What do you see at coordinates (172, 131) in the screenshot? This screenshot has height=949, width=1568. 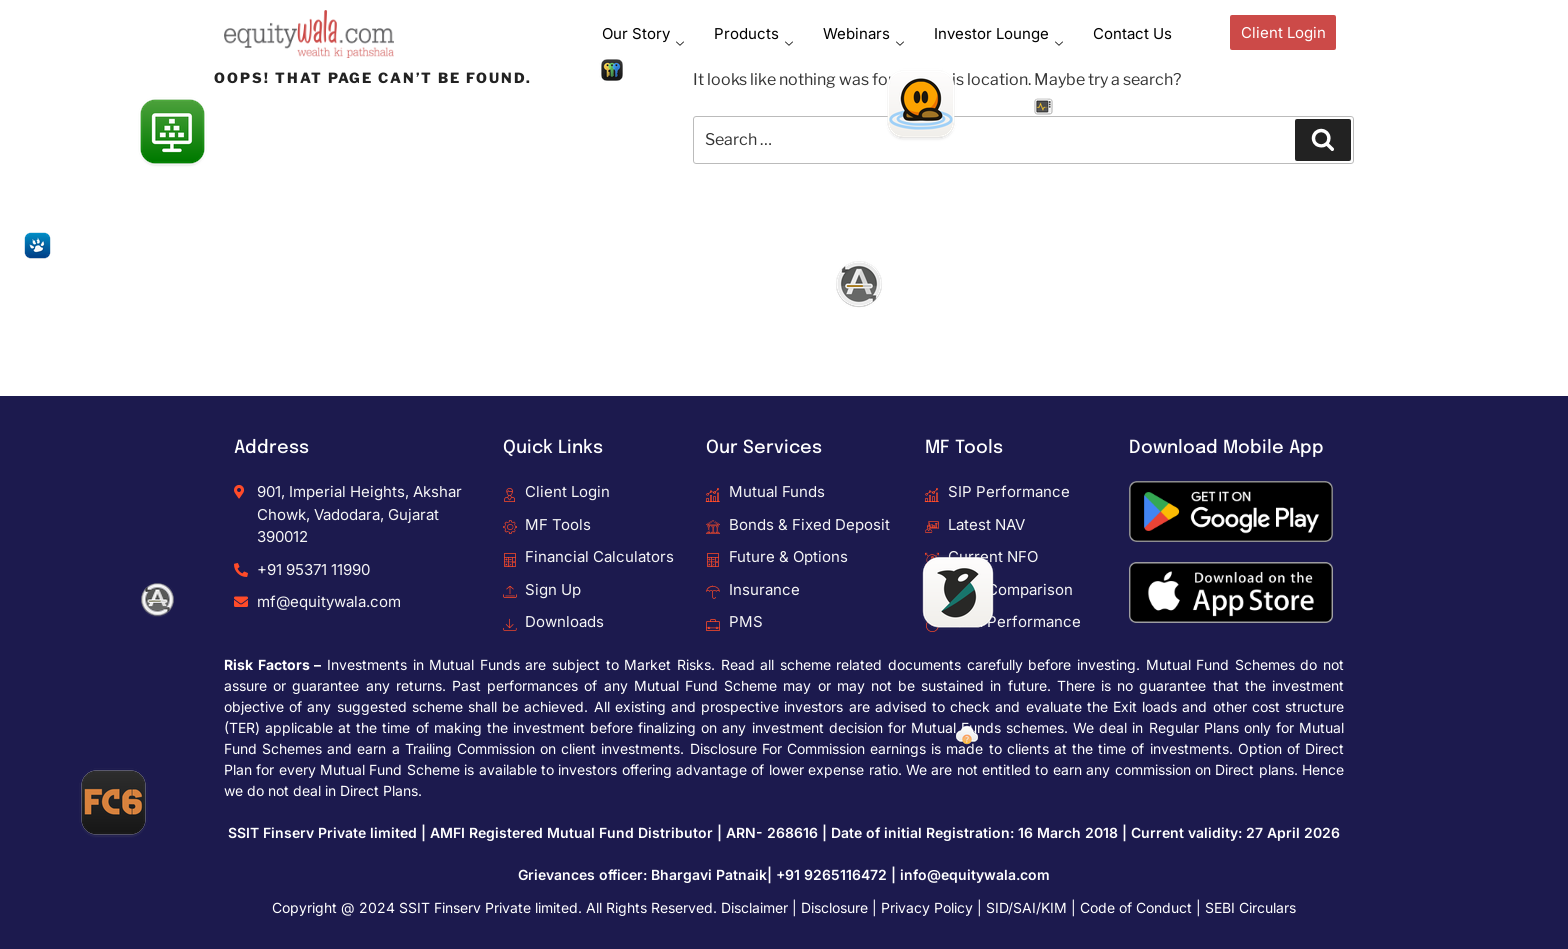 I see `launch VMware Horizon client for virtual desktop access` at bounding box center [172, 131].